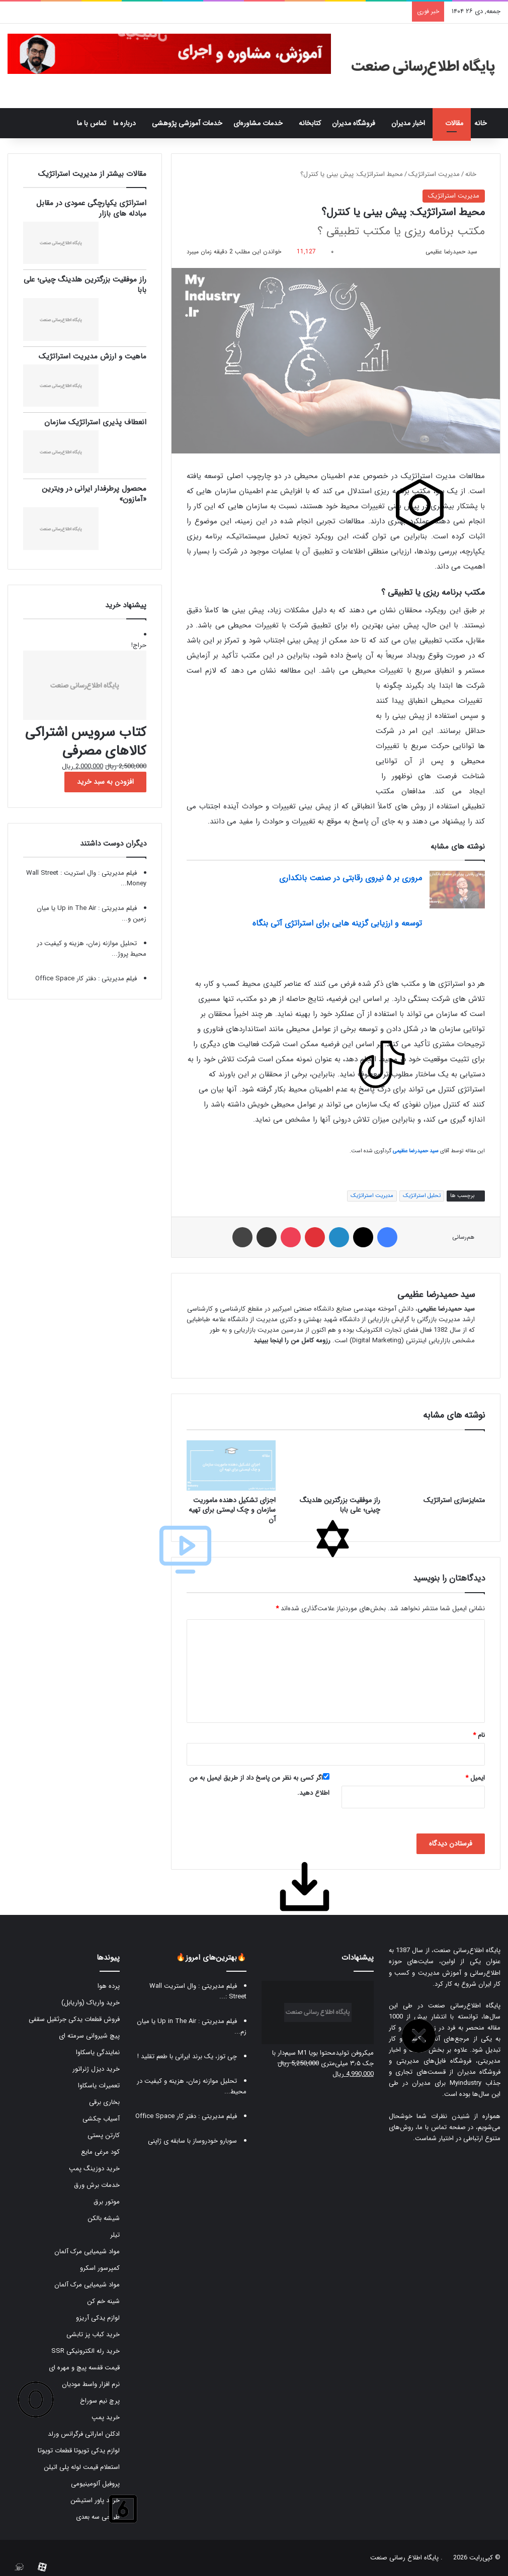  What do you see at coordinates (123, 2509) in the screenshot?
I see `select or input the number six` at bounding box center [123, 2509].